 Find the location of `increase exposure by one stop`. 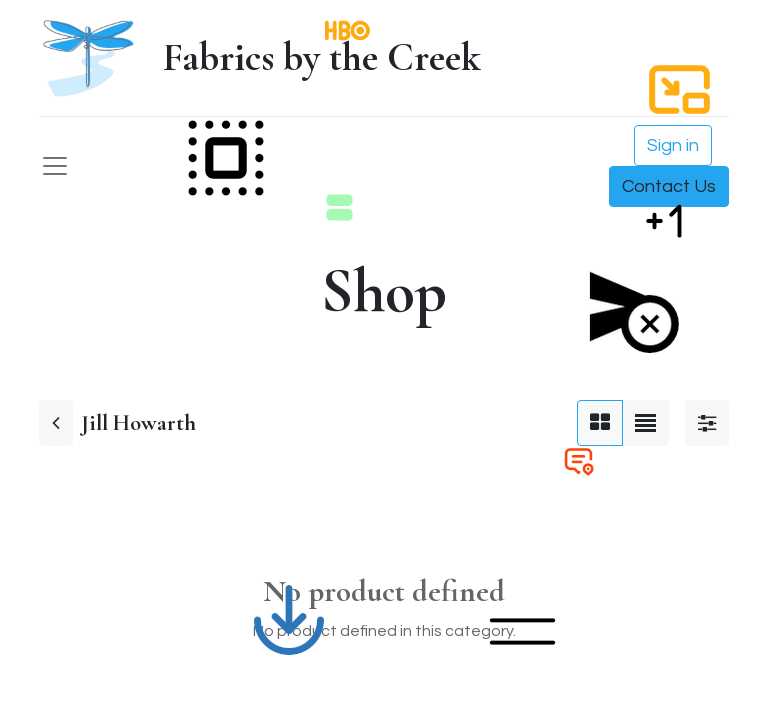

increase exposure by one stop is located at coordinates (667, 221).